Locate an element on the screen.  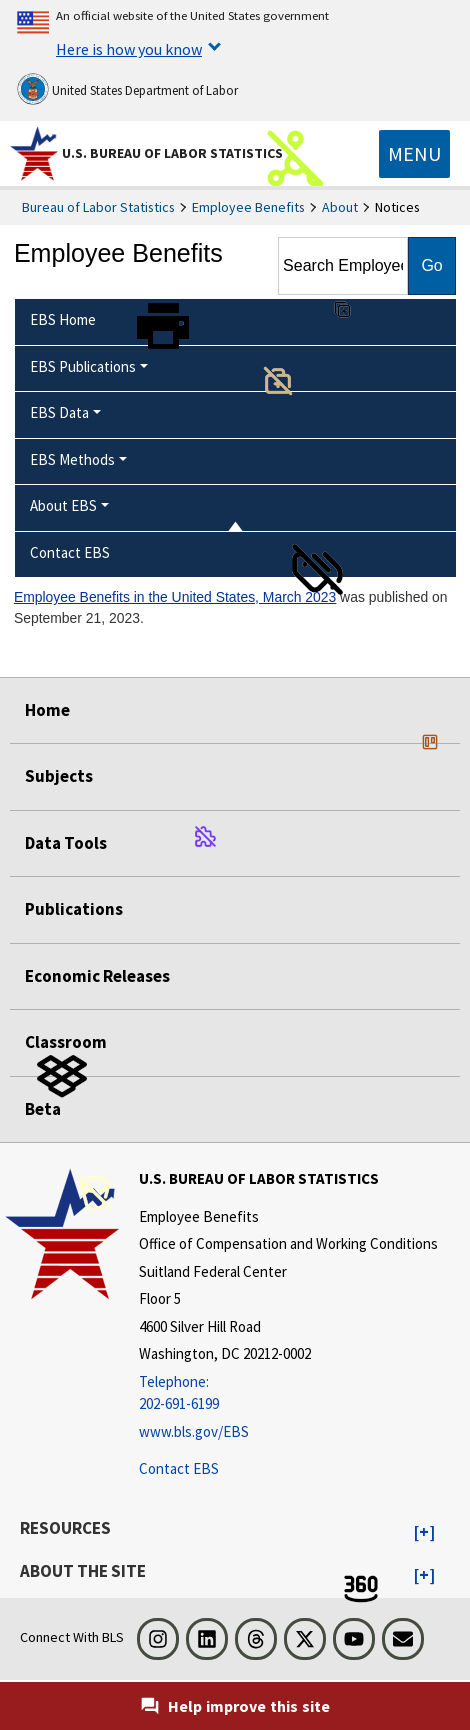
disable or remove tags is located at coordinates (317, 569).